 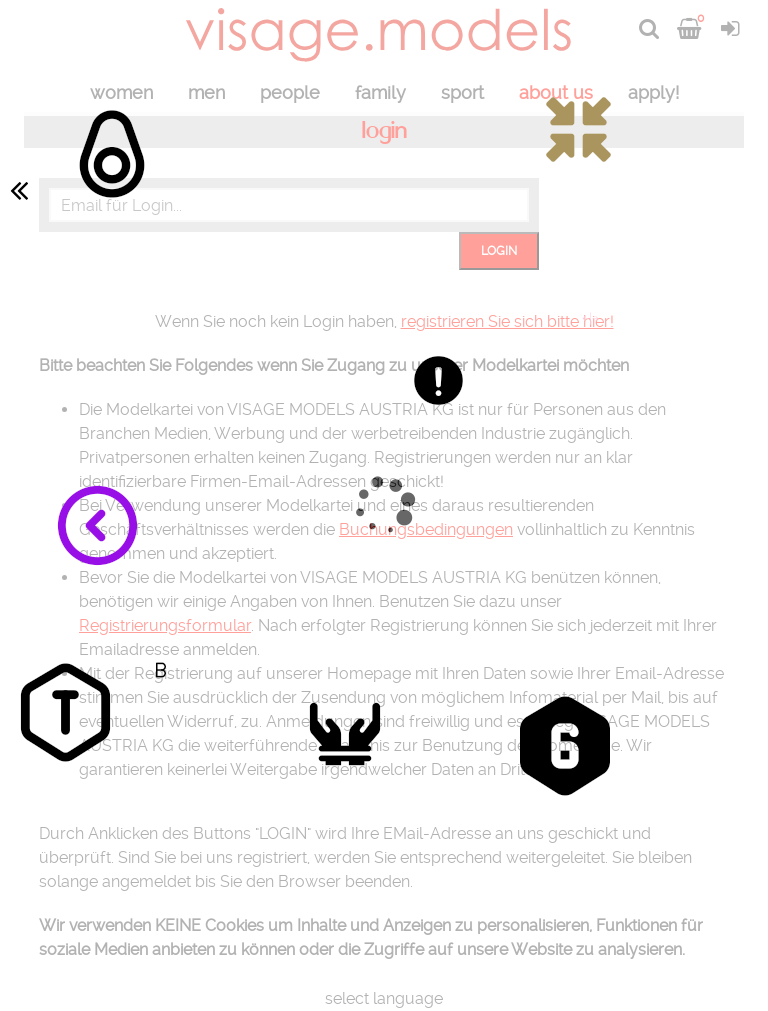 I want to click on expand content horizontally, so click(x=590, y=318).